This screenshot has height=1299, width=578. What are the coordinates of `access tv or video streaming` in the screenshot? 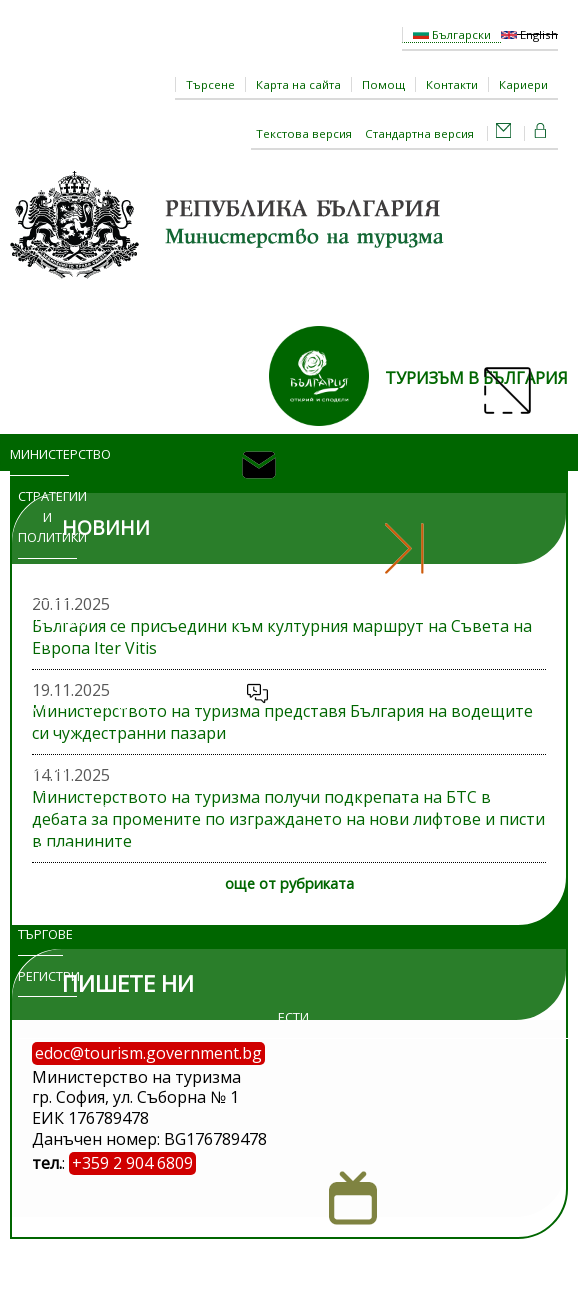 It's located at (353, 1198).